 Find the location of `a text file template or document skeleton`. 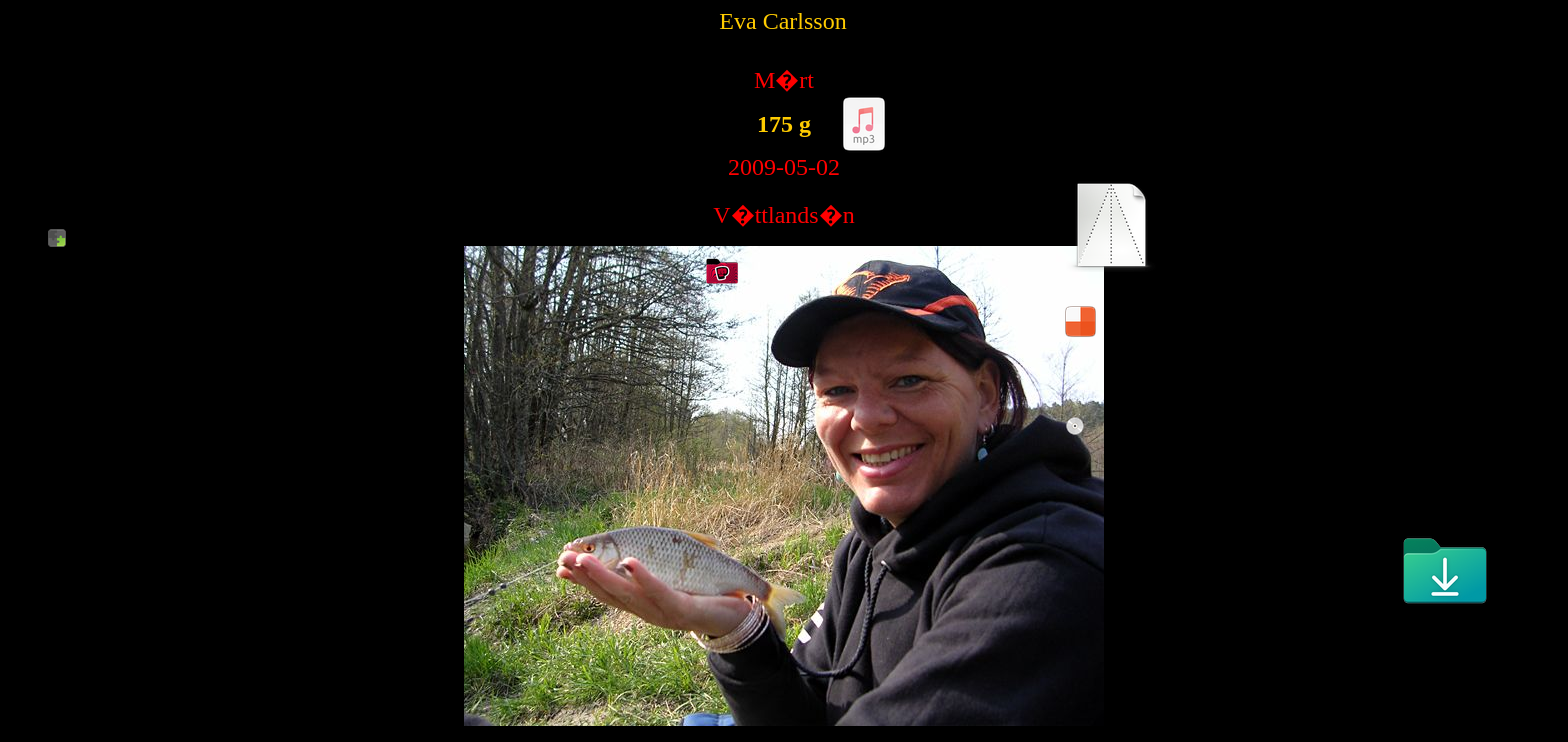

a text file template or document skeleton is located at coordinates (1113, 225).